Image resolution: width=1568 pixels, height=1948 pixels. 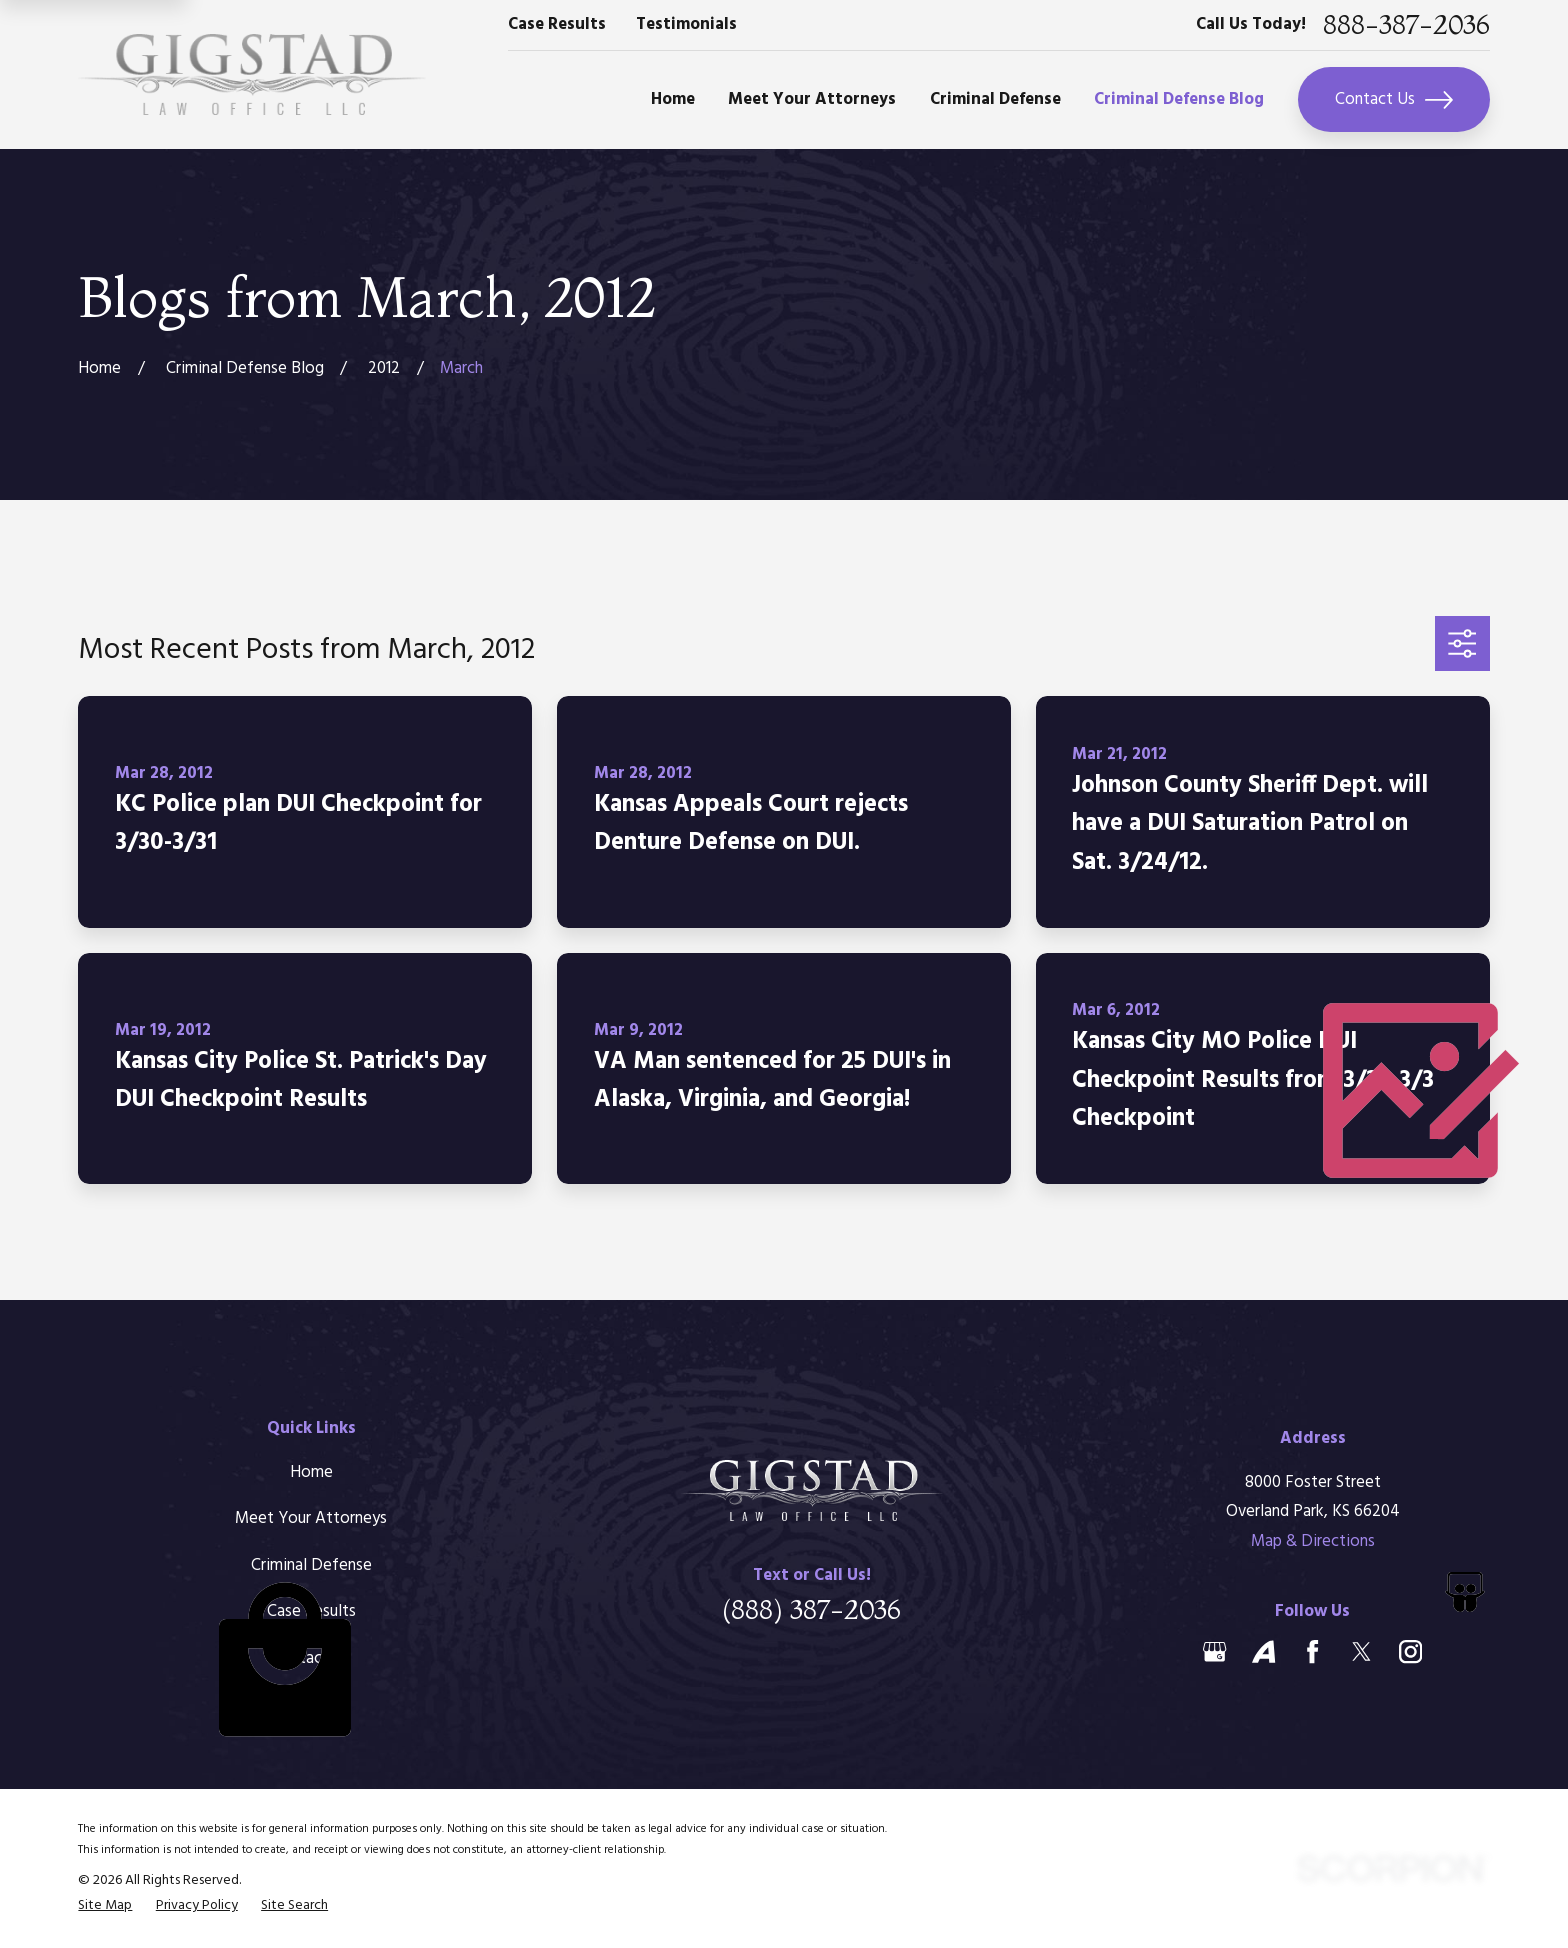 What do you see at coordinates (1410, 1090) in the screenshot?
I see `edit or modify an image` at bounding box center [1410, 1090].